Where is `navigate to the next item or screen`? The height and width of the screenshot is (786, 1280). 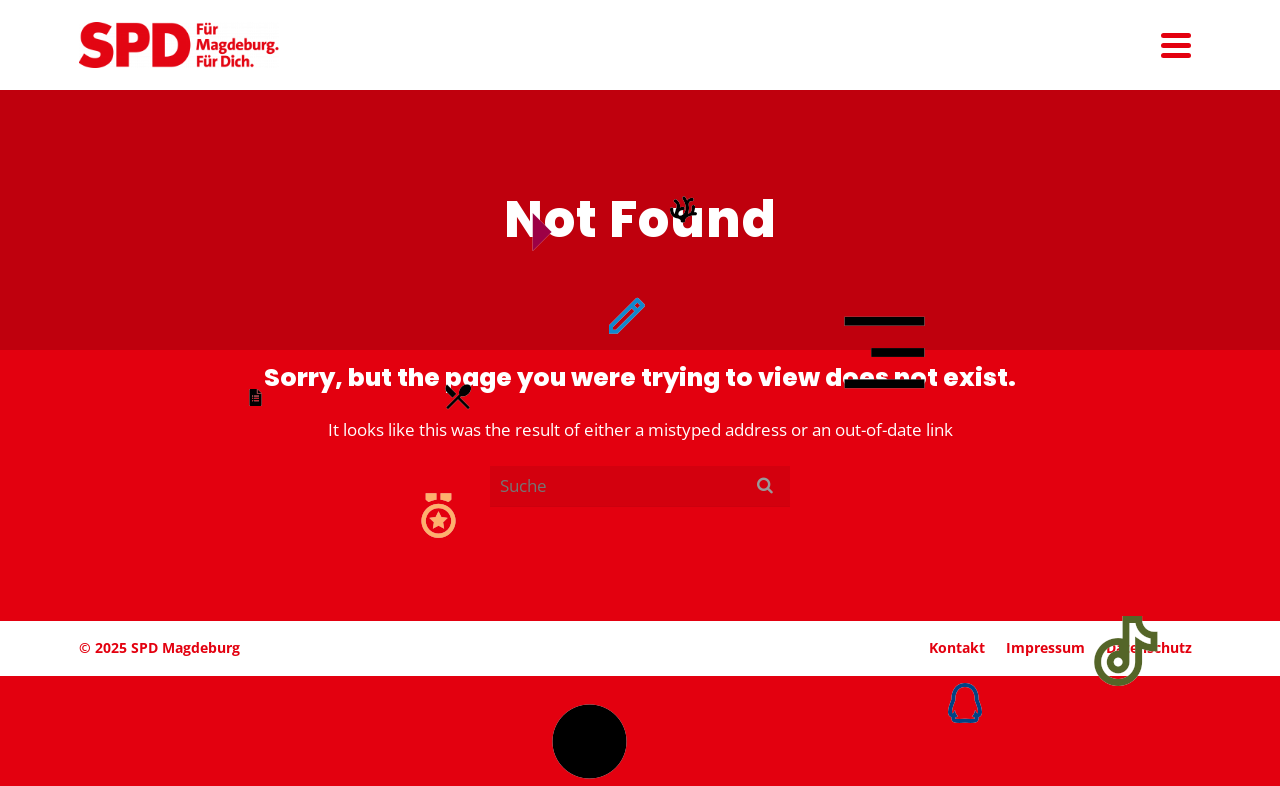
navigate to the next item or screen is located at coordinates (539, 232).